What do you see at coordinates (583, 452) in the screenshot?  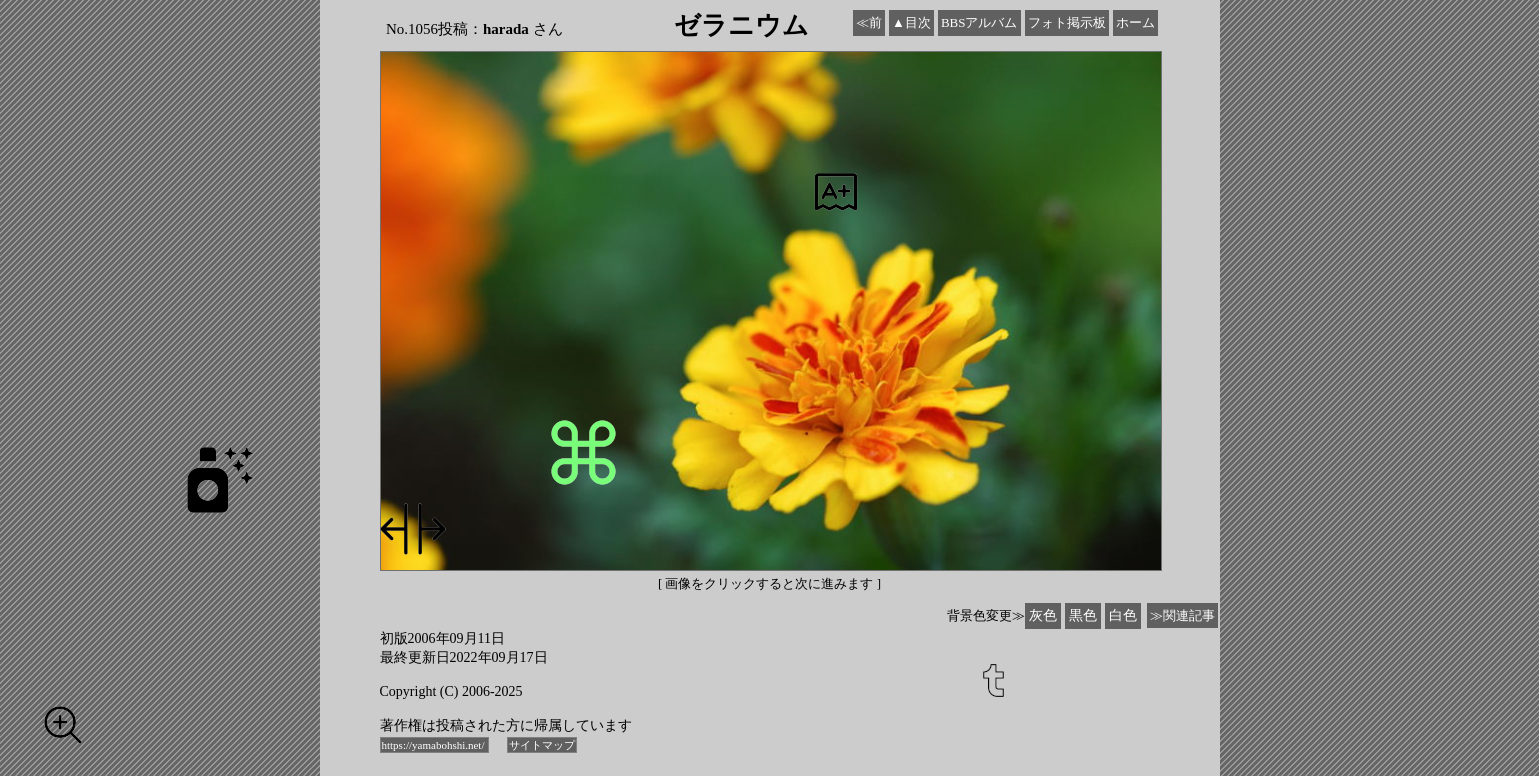 I see `access keyboard shortcuts` at bounding box center [583, 452].